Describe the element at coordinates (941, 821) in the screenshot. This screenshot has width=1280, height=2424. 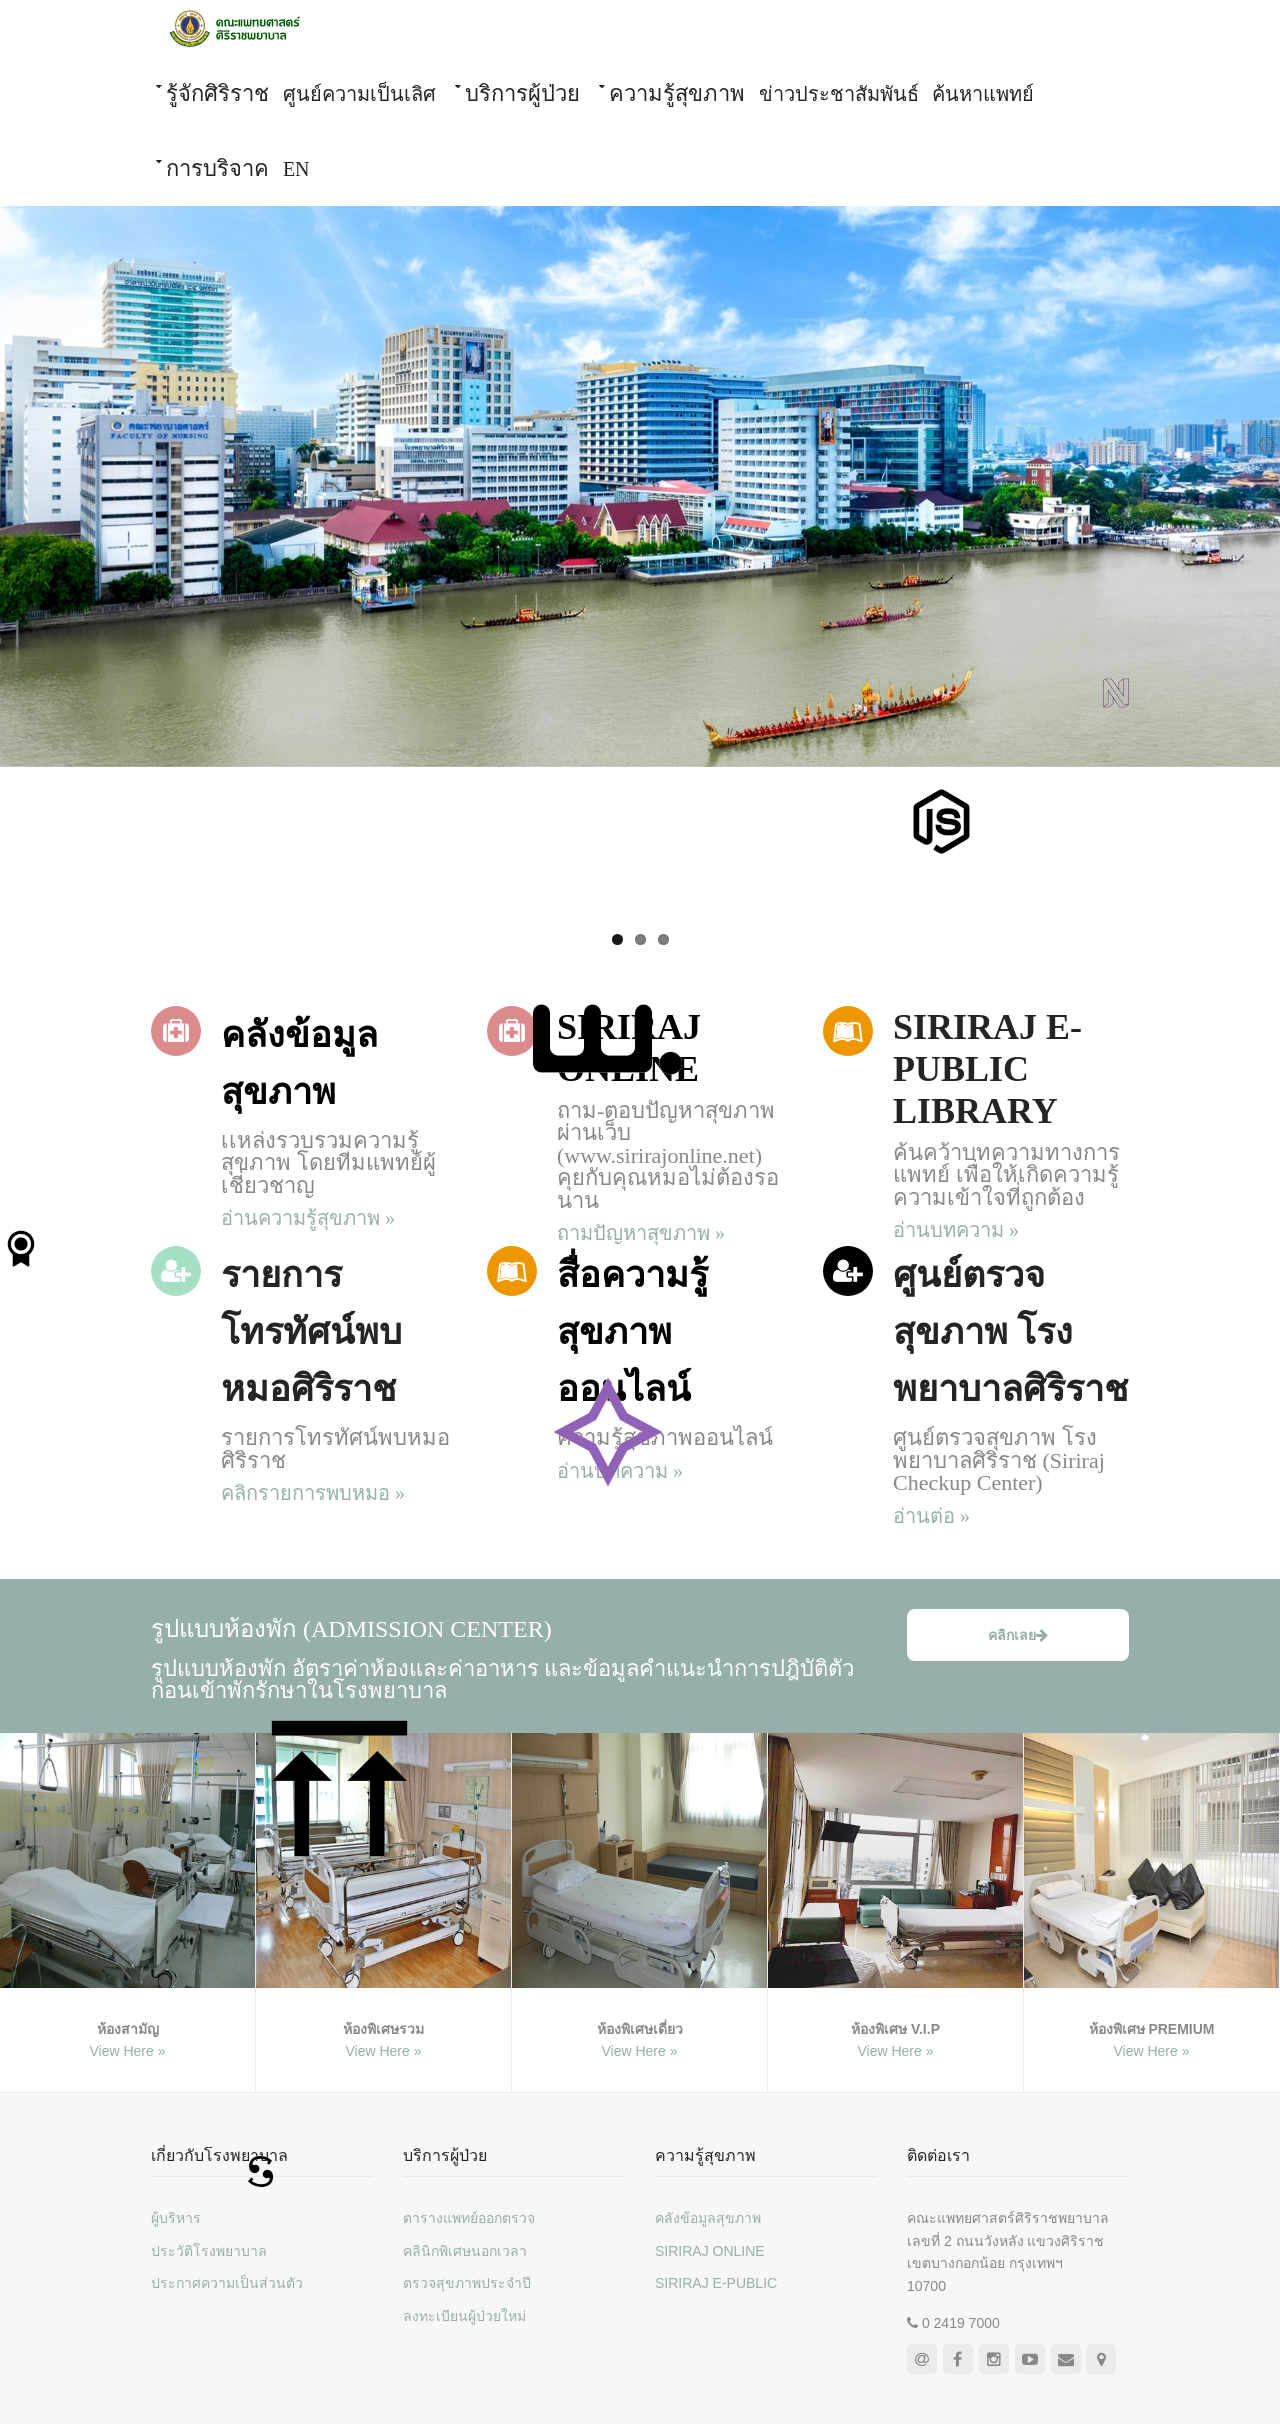
I see `Node.js runtime environment logo` at that location.